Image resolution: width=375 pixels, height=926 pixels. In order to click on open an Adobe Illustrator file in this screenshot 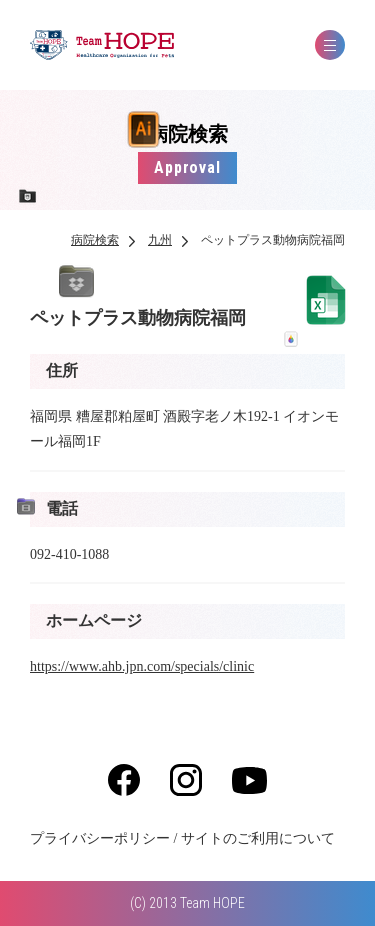, I will do `click(143, 129)`.